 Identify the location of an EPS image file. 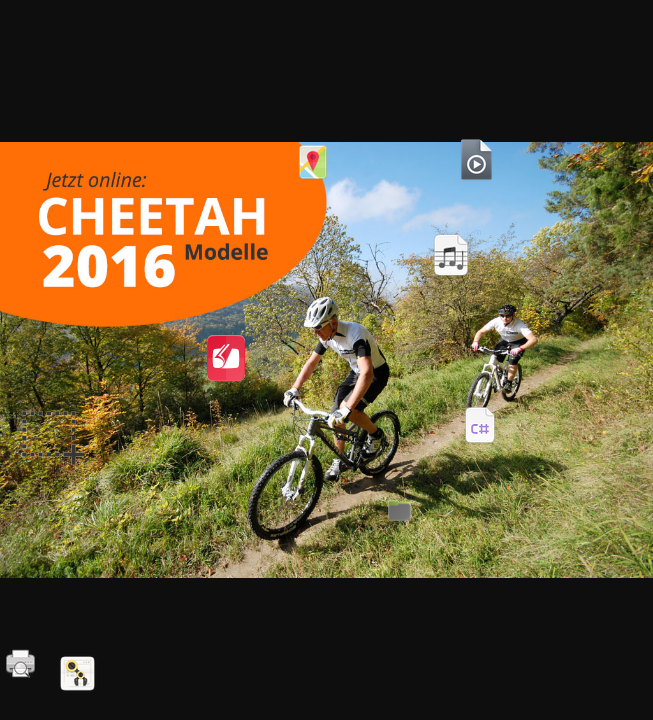
(226, 358).